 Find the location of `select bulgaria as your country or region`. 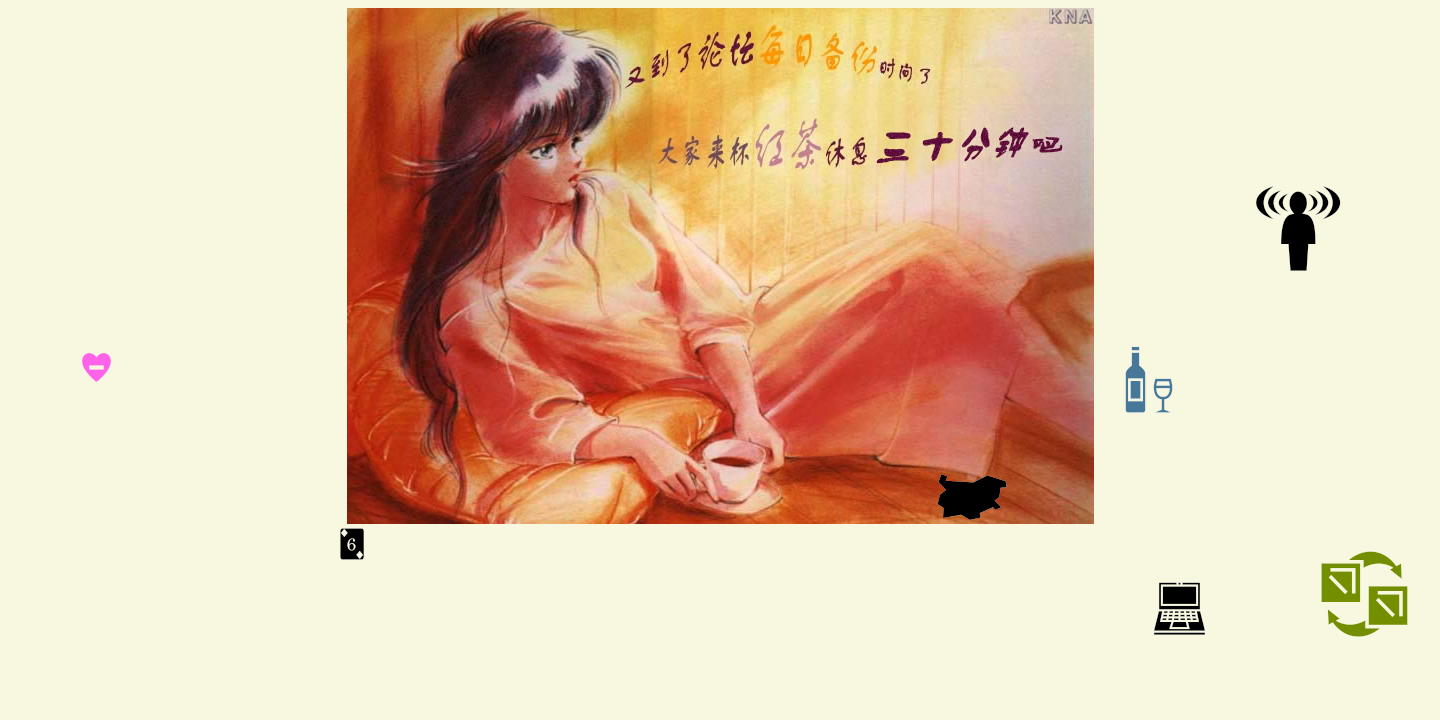

select bulgaria as your country or region is located at coordinates (972, 497).